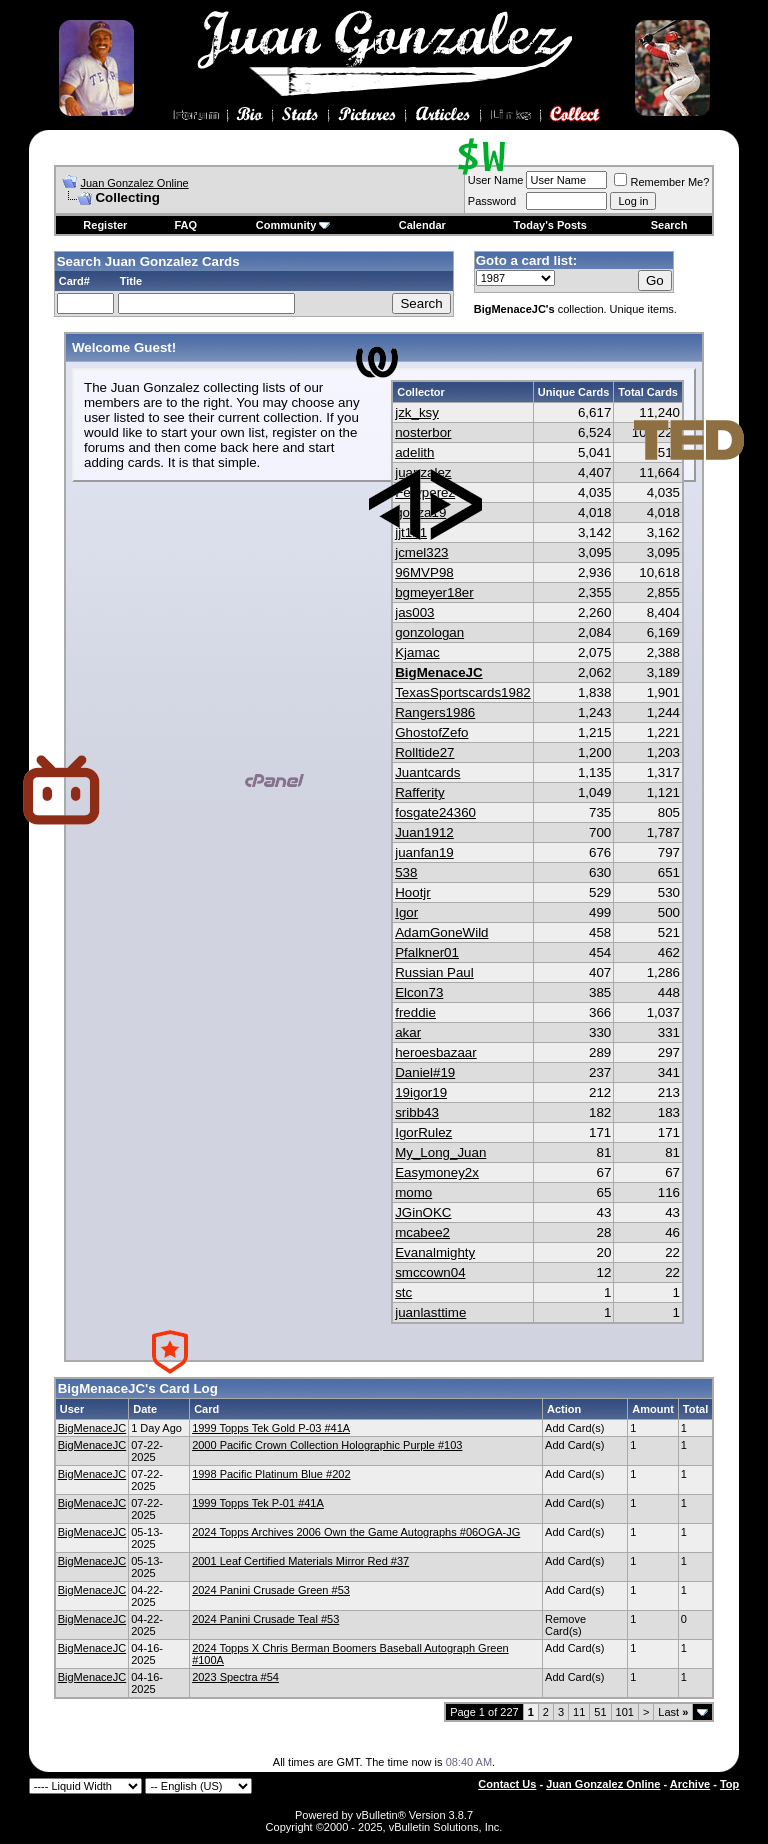 The width and height of the screenshot is (768, 1844). What do you see at coordinates (425, 504) in the screenshot?
I see `activitypub protocol logo` at bounding box center [425, 504].